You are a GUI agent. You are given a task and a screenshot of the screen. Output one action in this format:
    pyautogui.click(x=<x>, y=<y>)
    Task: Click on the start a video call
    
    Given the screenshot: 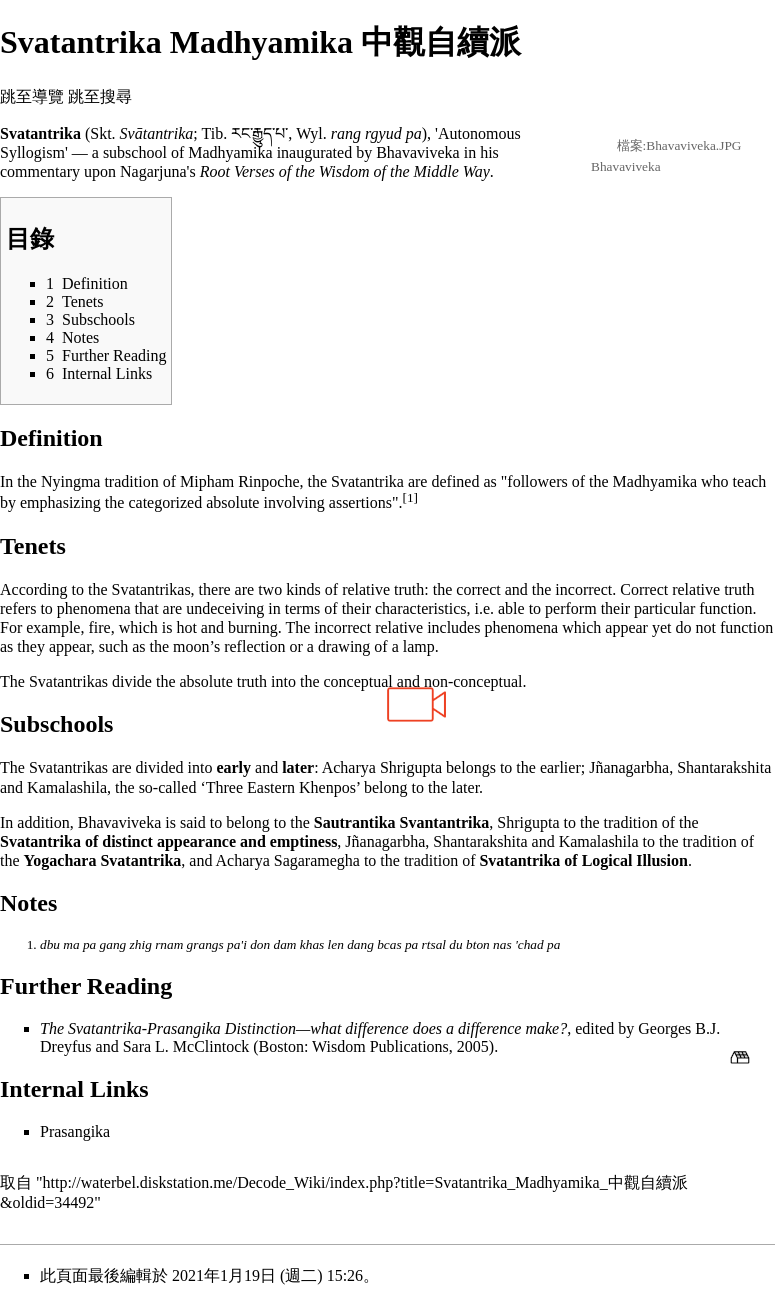 What is the action you would take?
    pyautogui.click(x=414, y=704)
    